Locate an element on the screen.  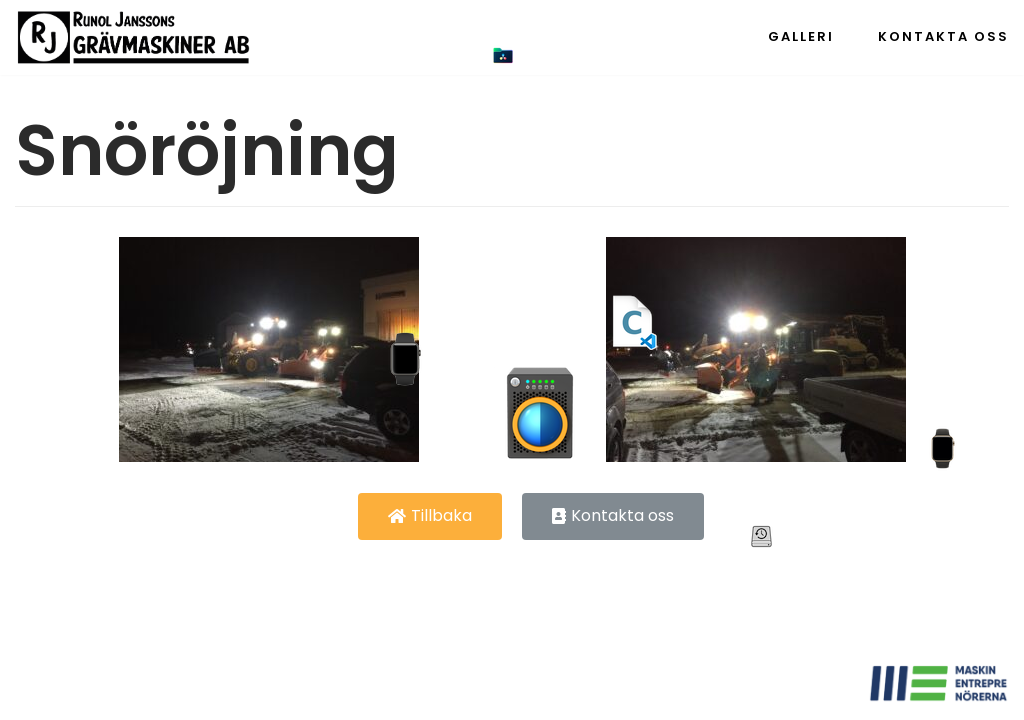
manage connected Apple Watch device is located at coordinates (405, 359).